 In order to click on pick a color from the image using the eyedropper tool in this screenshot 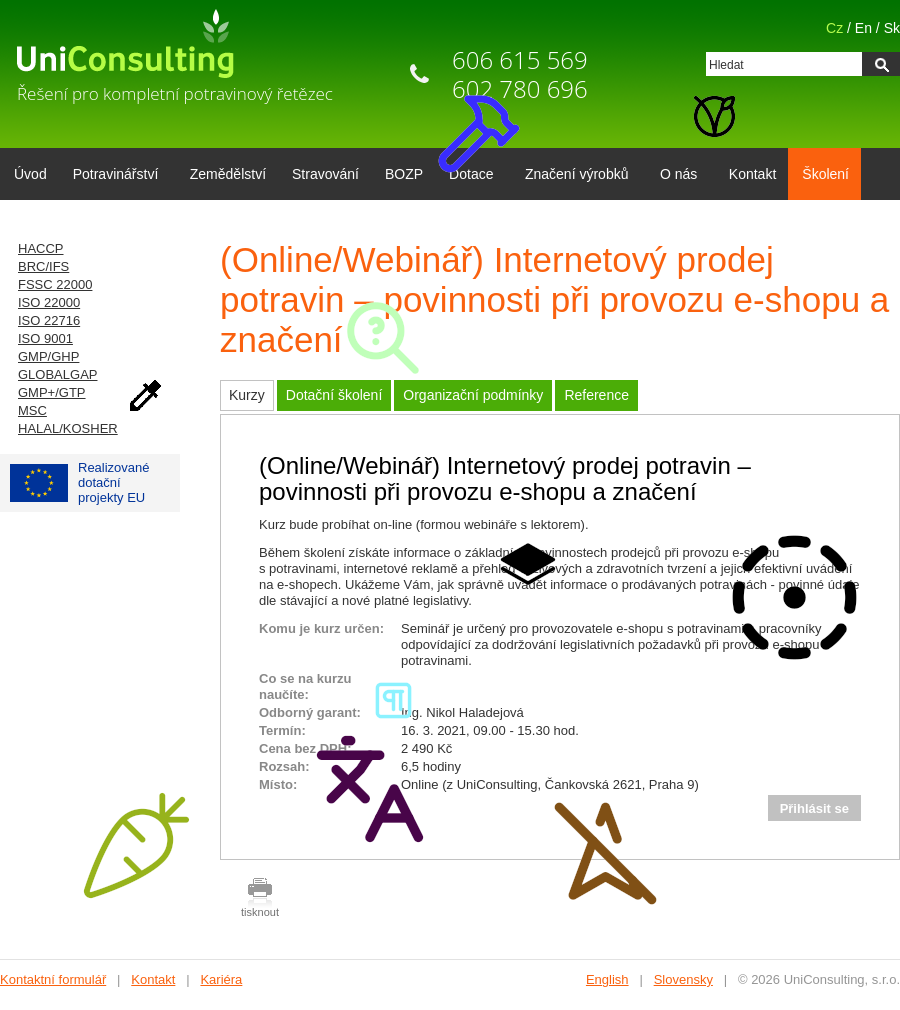, I will do `click(145, 395)`.